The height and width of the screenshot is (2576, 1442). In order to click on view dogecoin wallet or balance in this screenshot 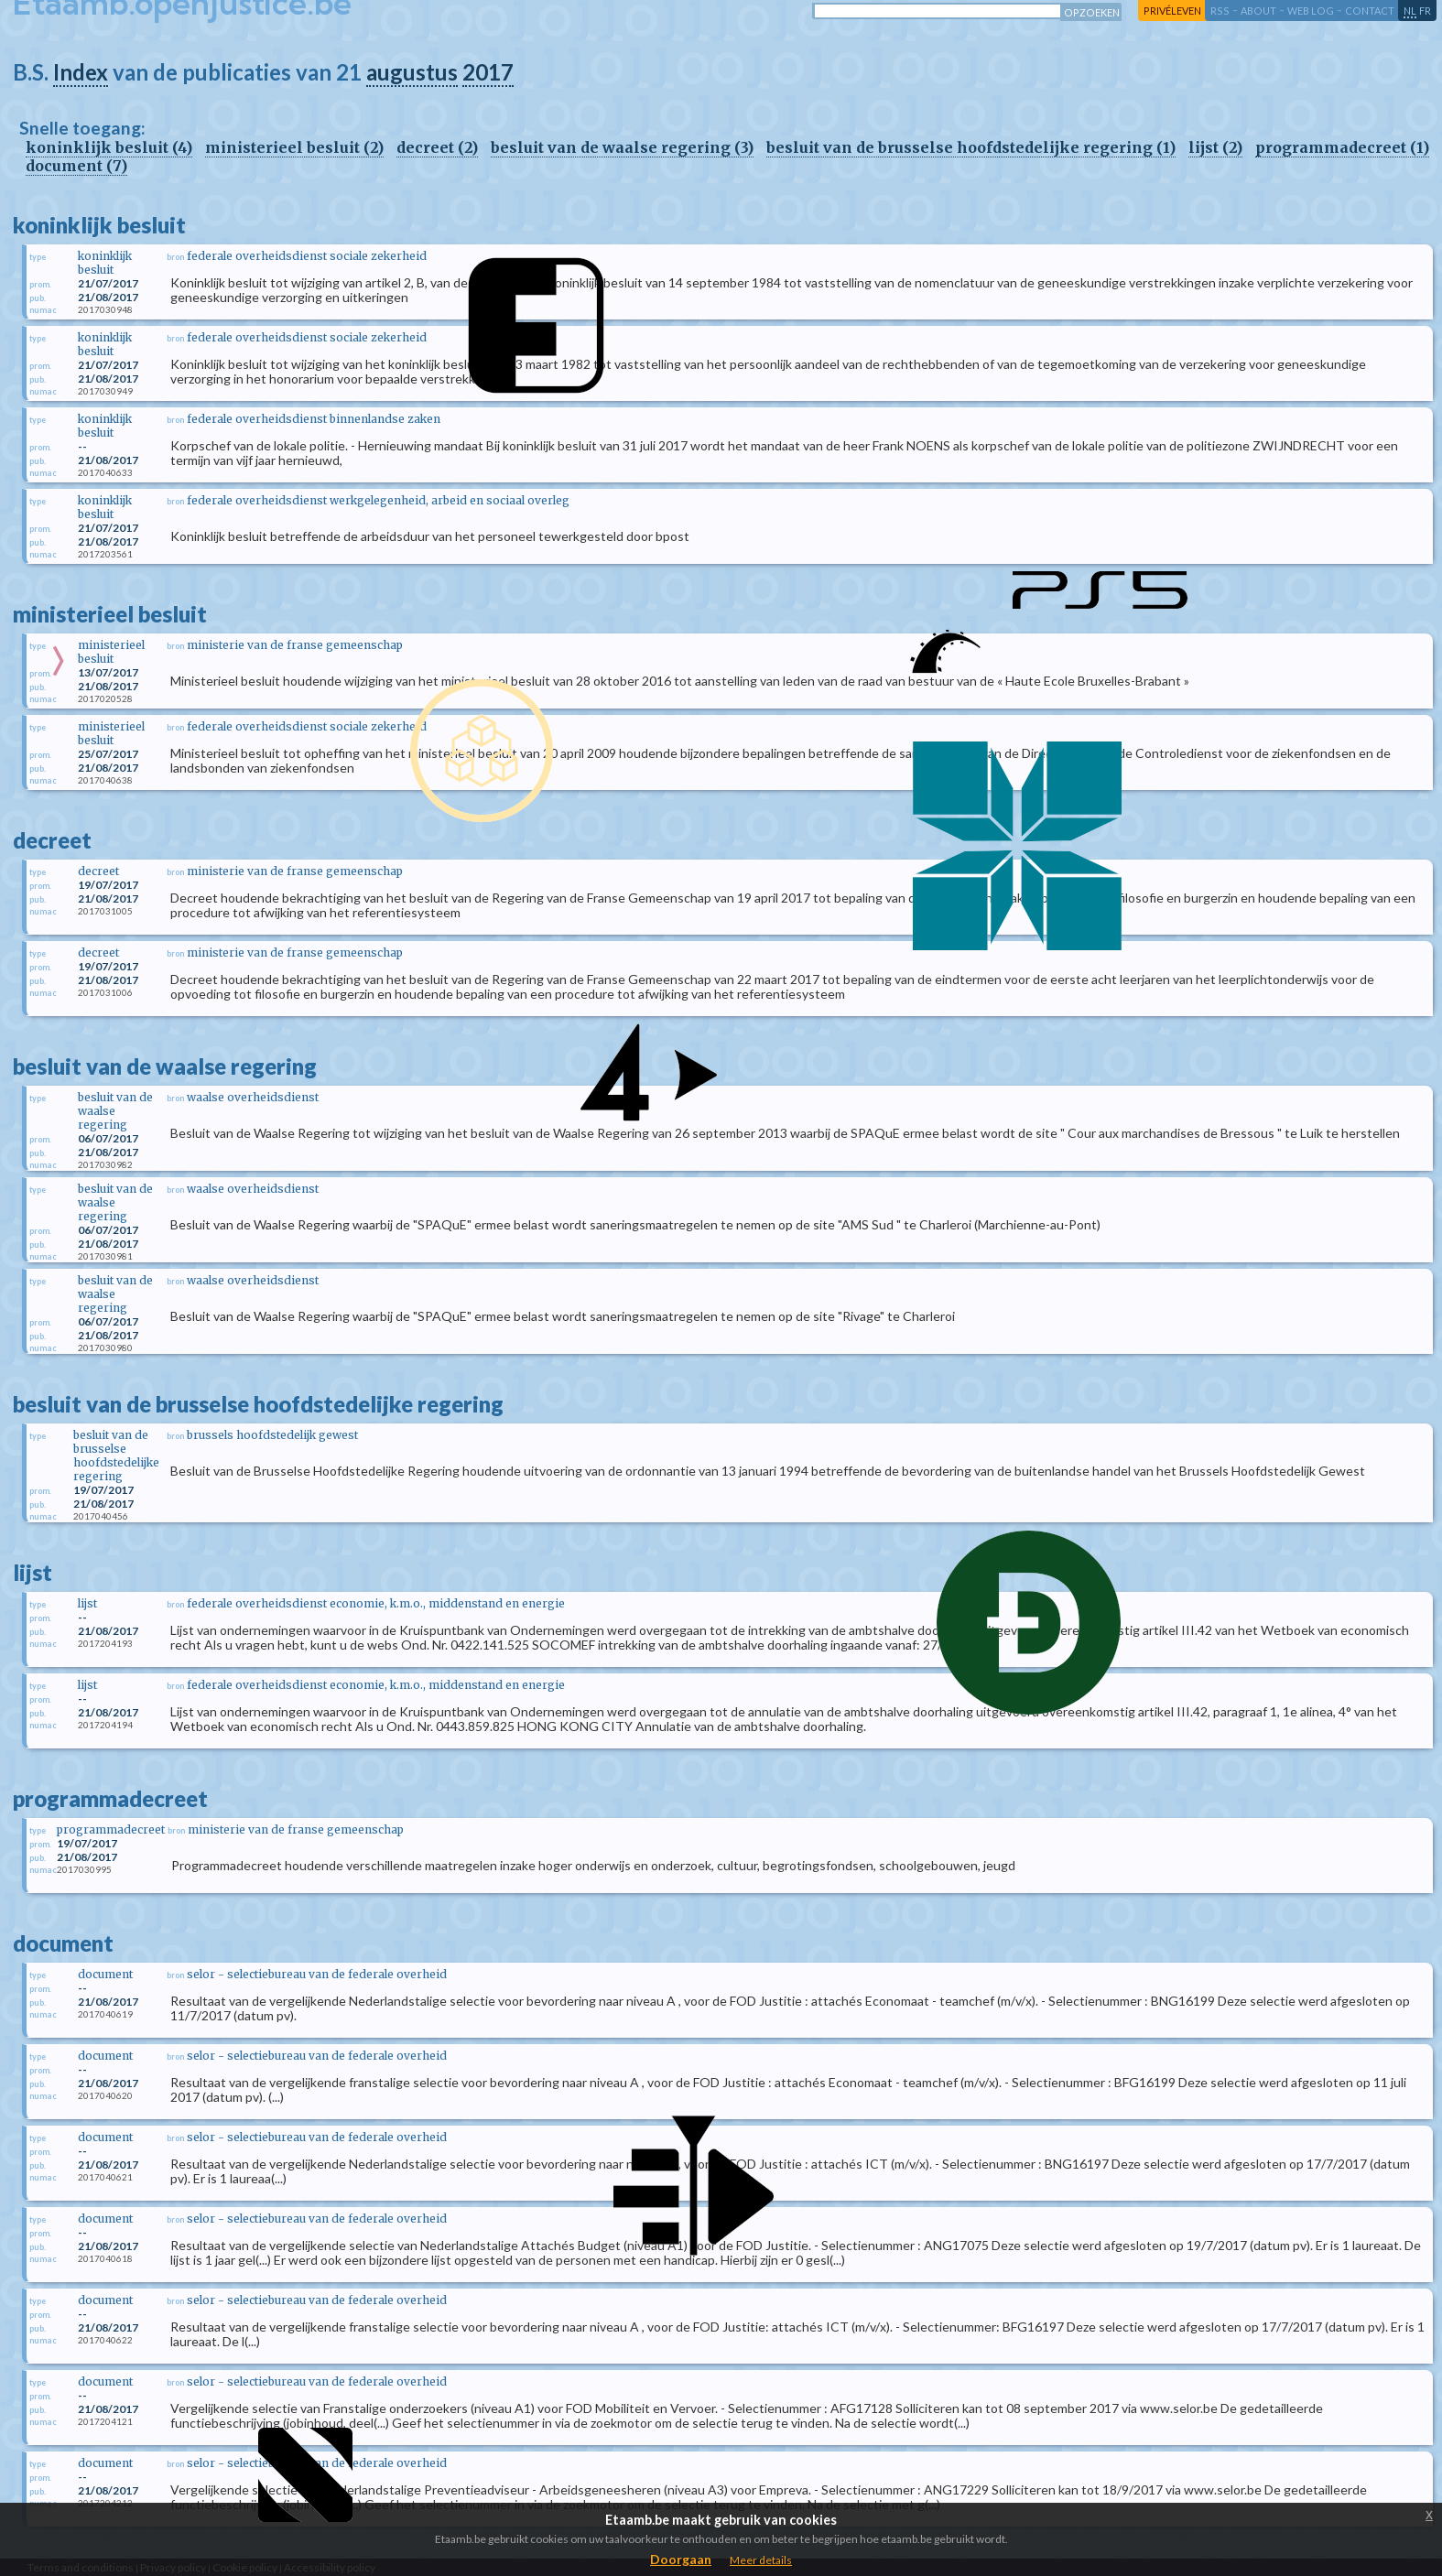, I will do `click(1028, 1622)`.